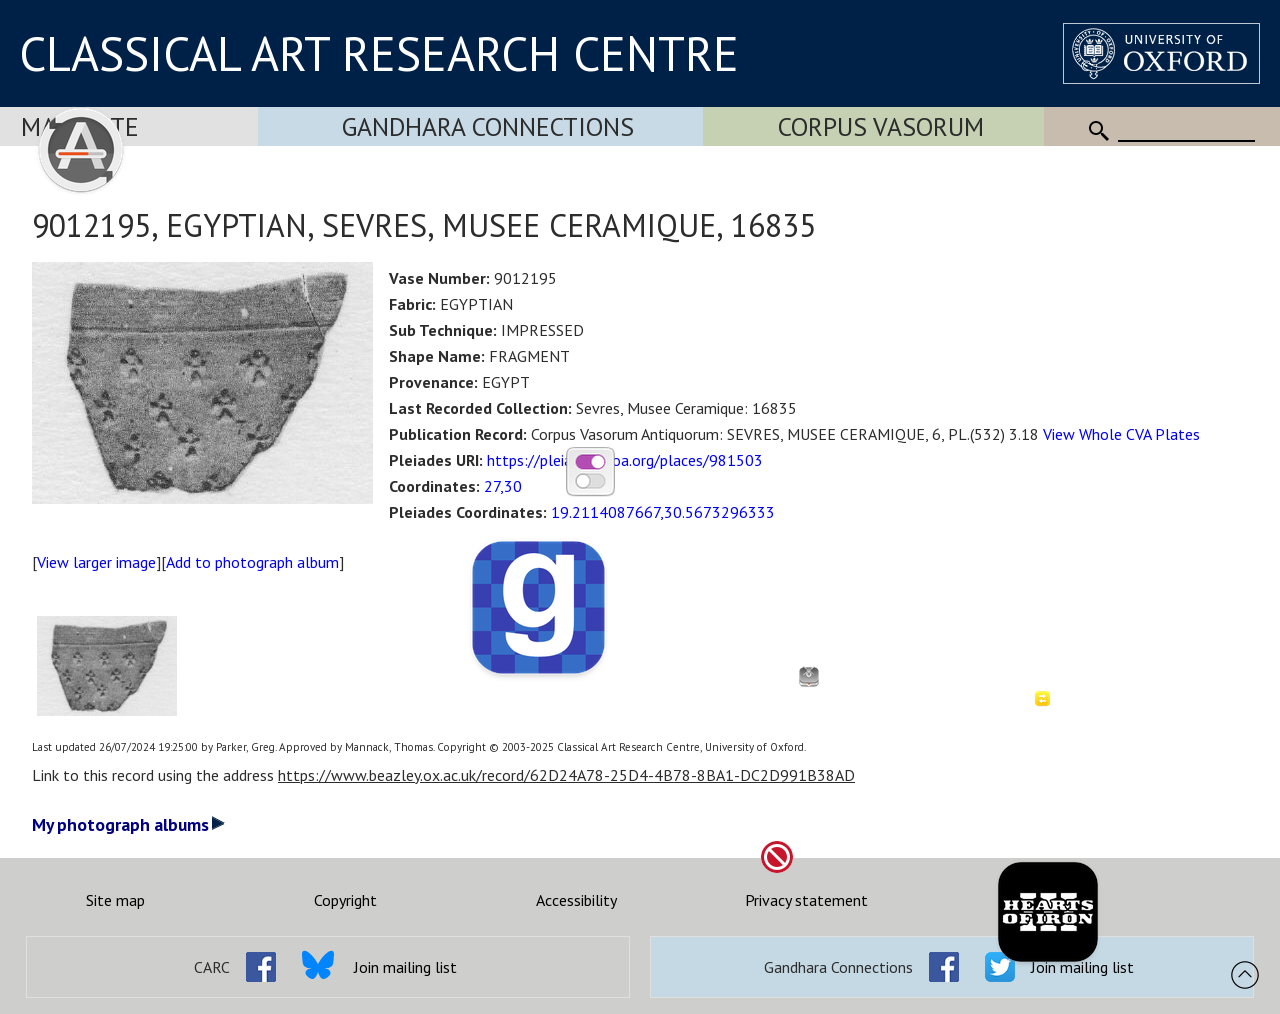 The width and height of the screenshot is (1280, 1014). What do you see at coordinates (538, 607) in the screenshot?
I see `launch garry's mod game` at bounding box center [538, 607].